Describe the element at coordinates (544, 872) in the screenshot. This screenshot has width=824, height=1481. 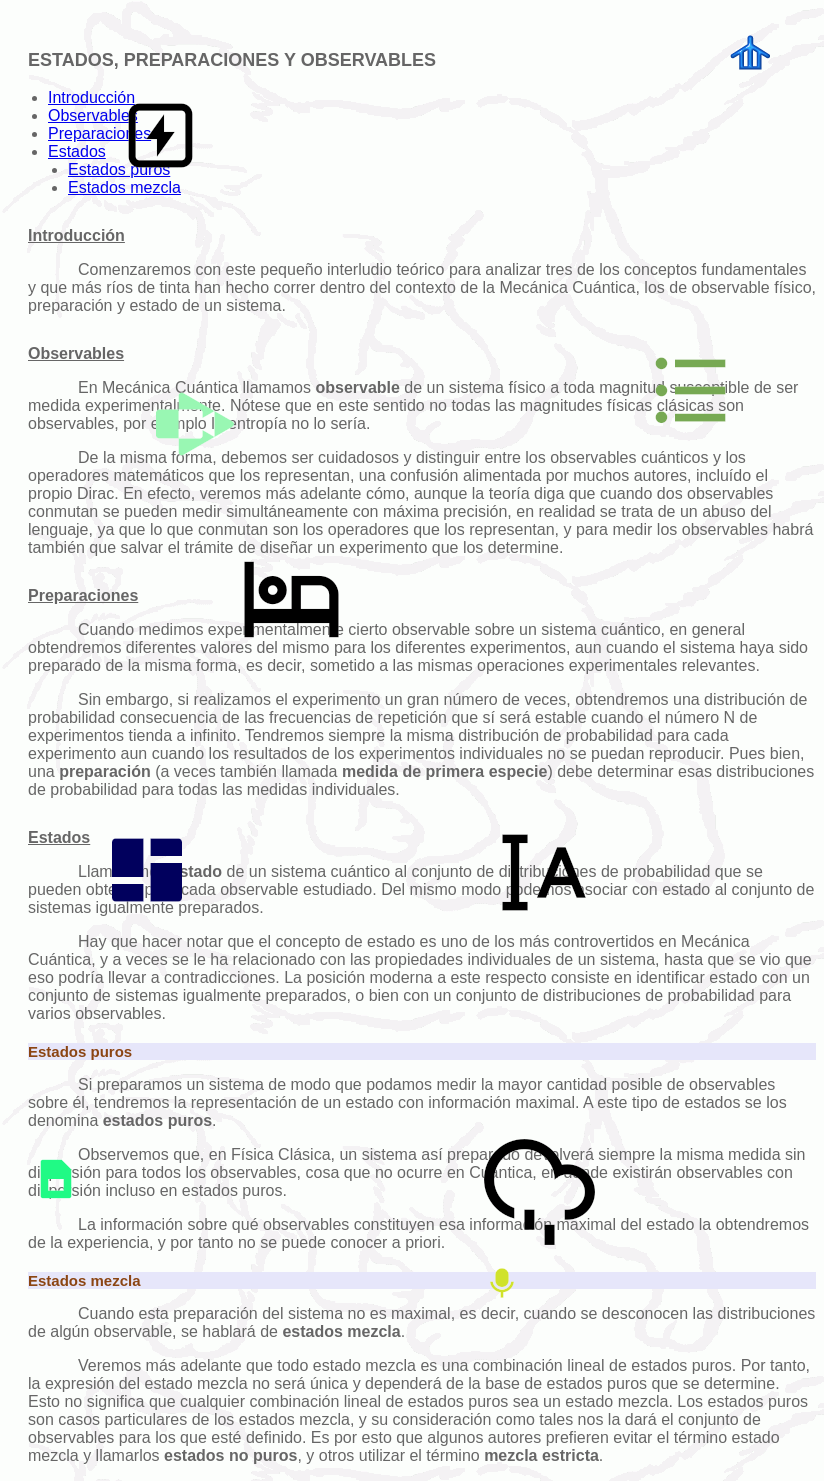
I see `adjust text line height spacing` at that location.